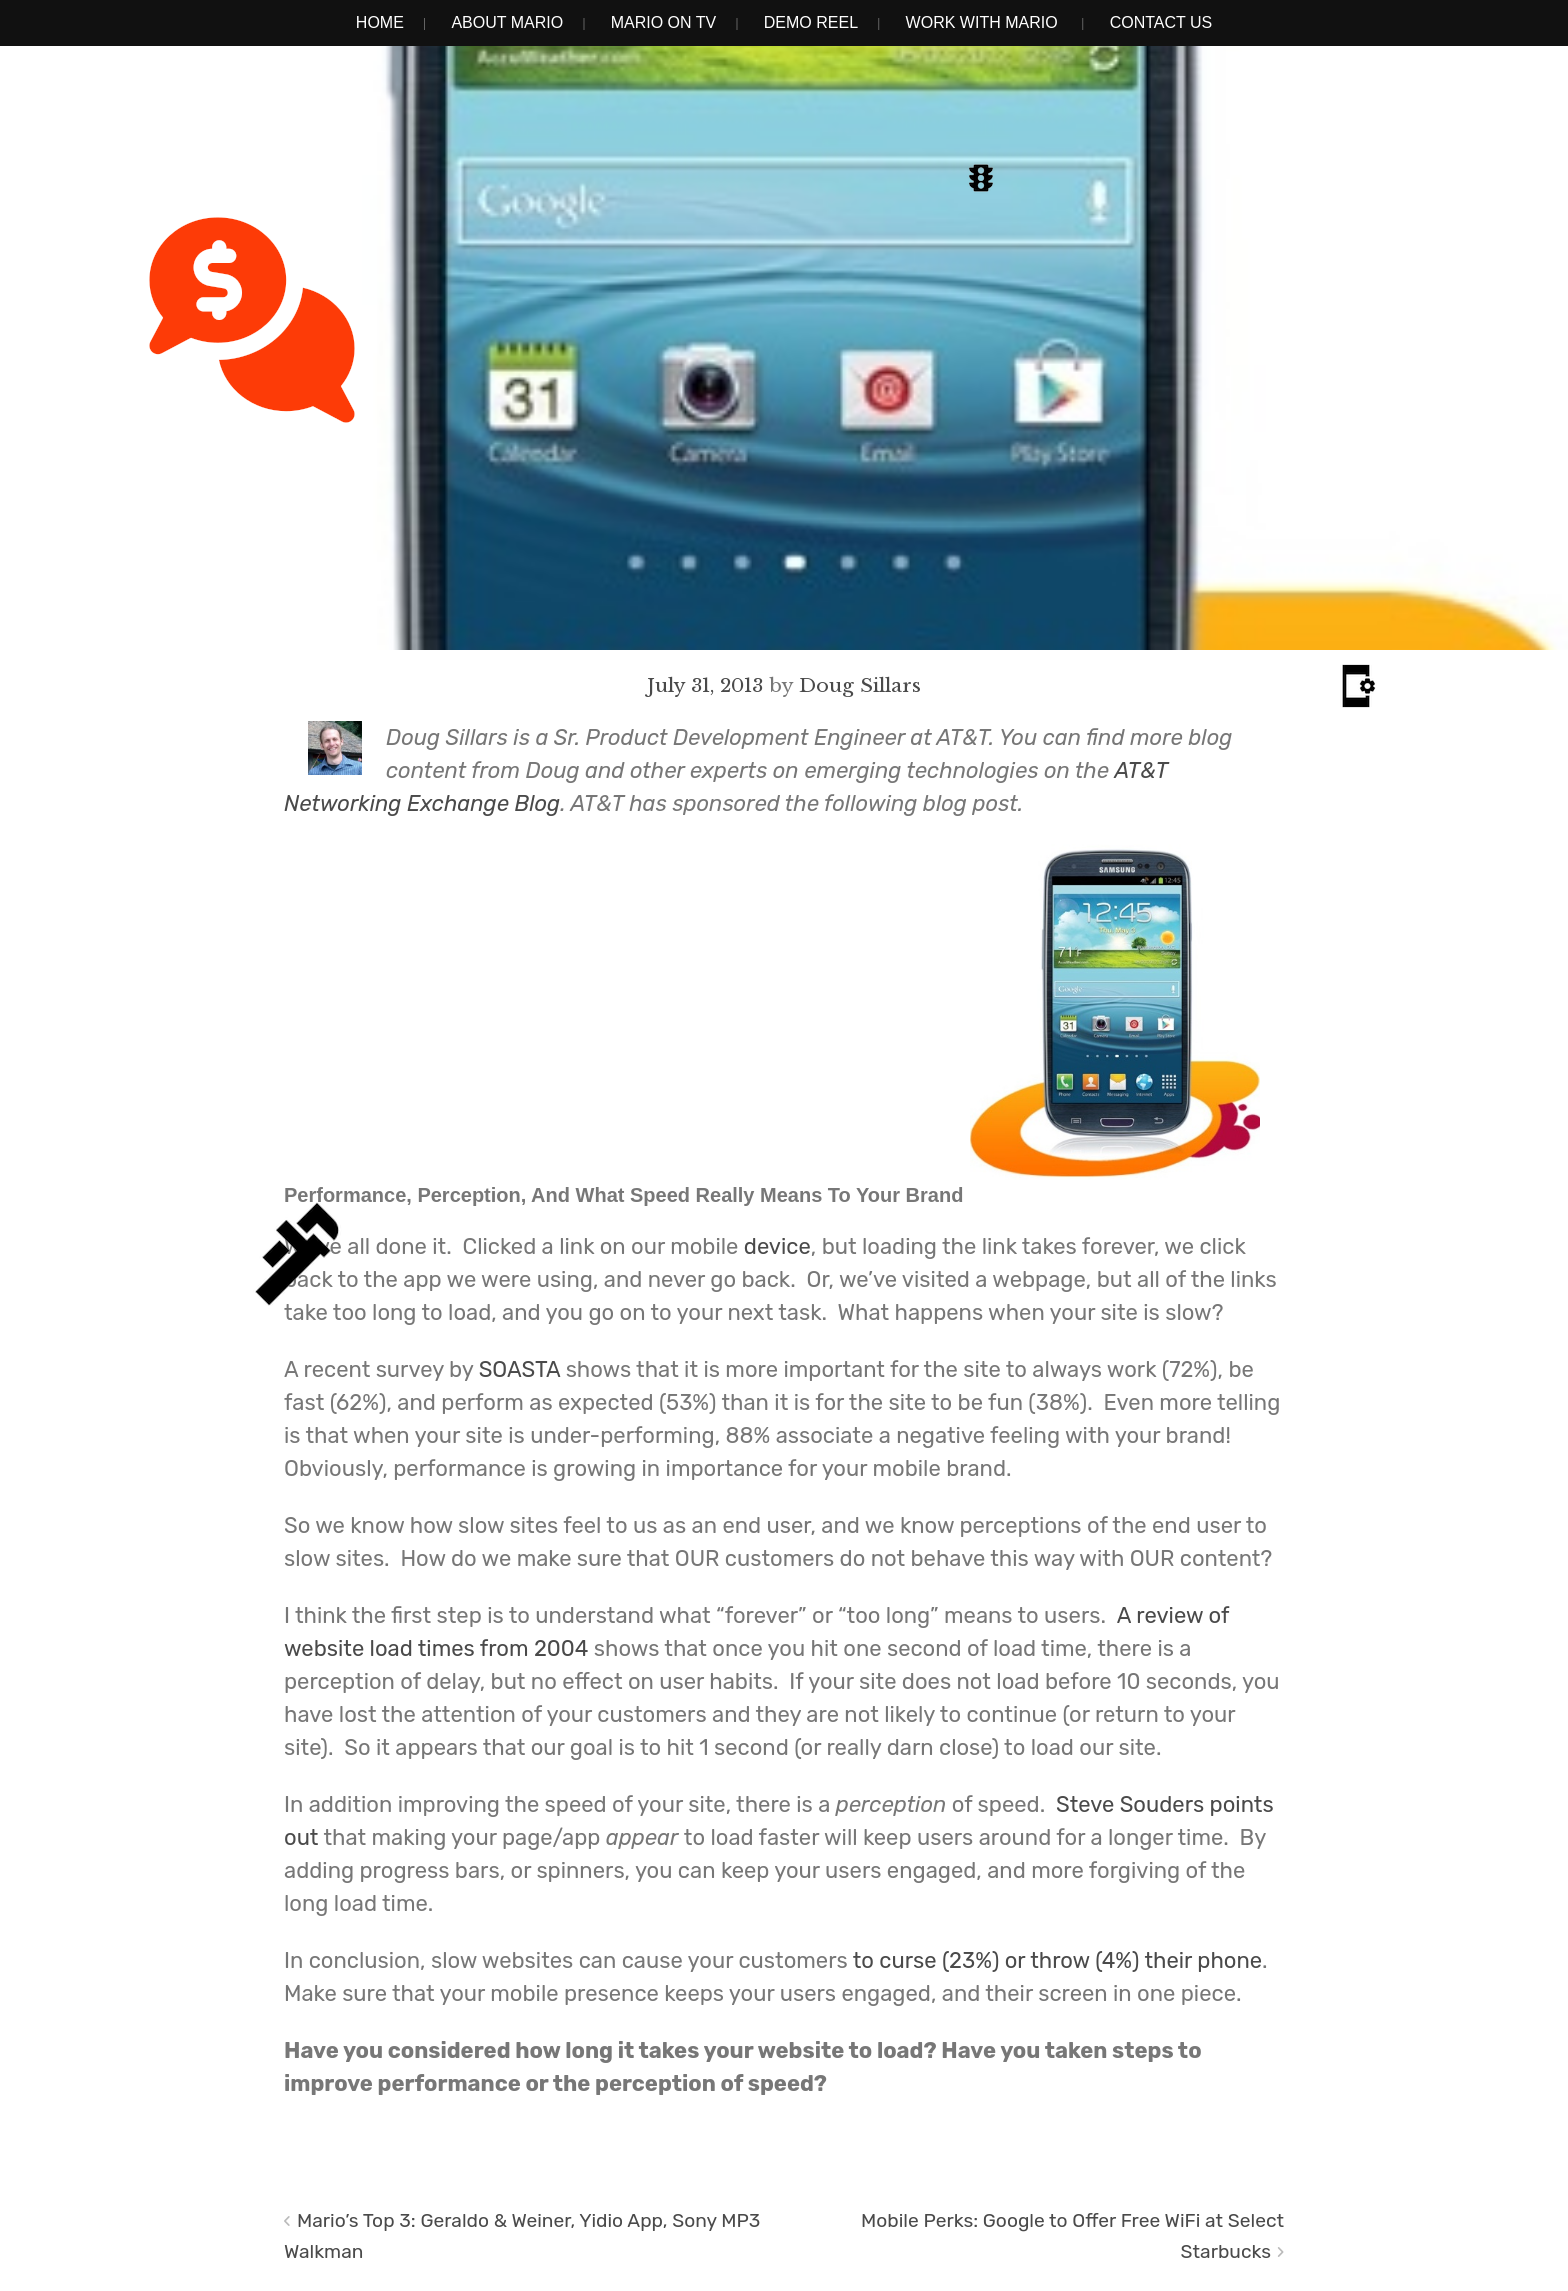  I want to click on view financial discussions or payment messages, so click(252, 320).